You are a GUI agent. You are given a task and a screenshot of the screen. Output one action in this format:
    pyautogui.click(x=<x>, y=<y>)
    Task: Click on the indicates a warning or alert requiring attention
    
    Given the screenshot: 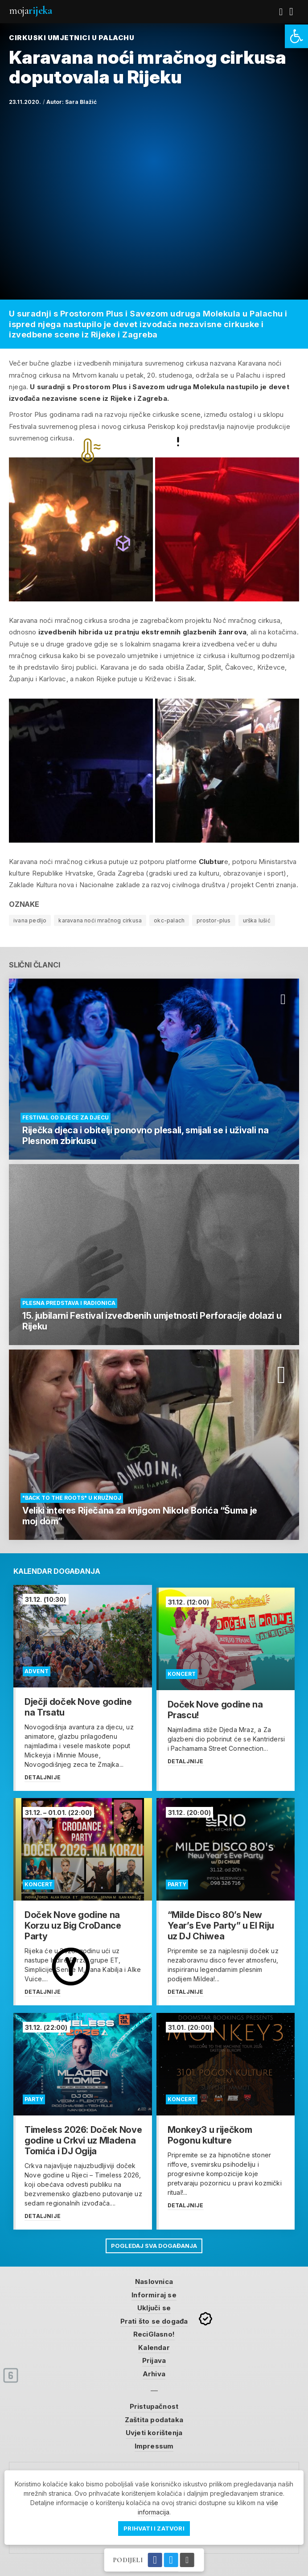 What is the action you would take?
    pyautogui.click(x=178, y=441)
    